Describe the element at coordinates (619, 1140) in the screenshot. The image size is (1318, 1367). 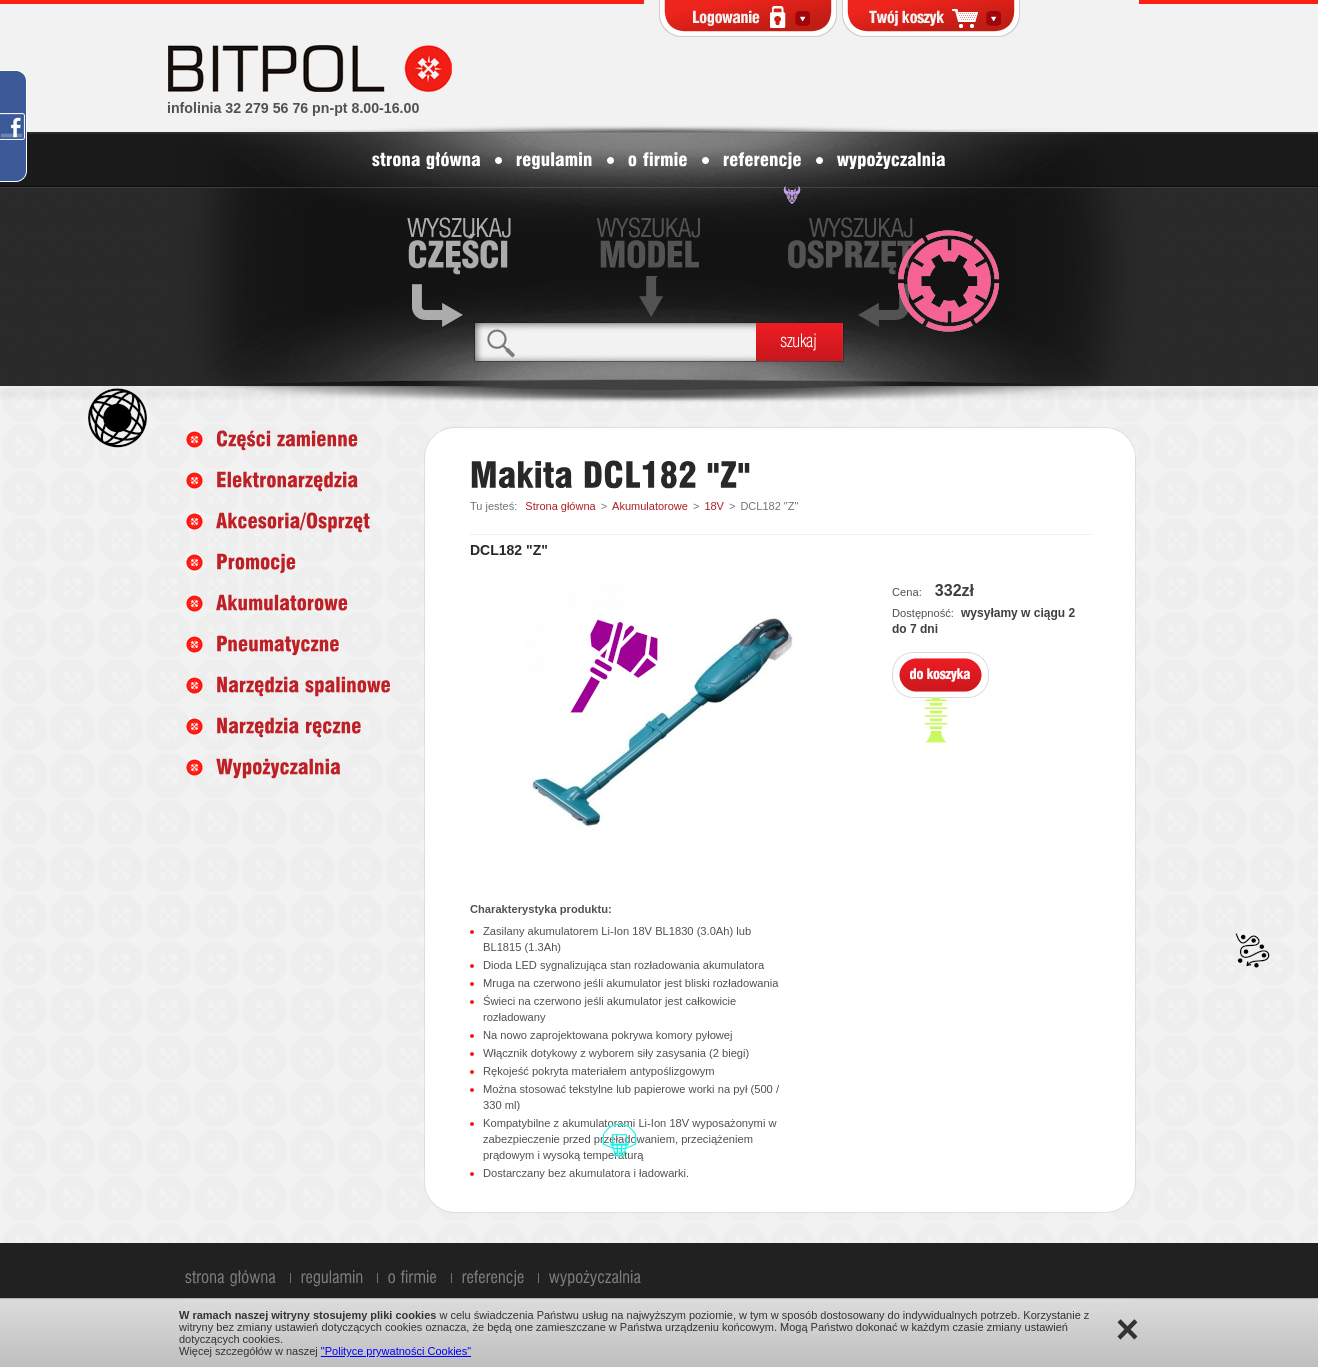
I see `access basketball game or sports section` at that location.